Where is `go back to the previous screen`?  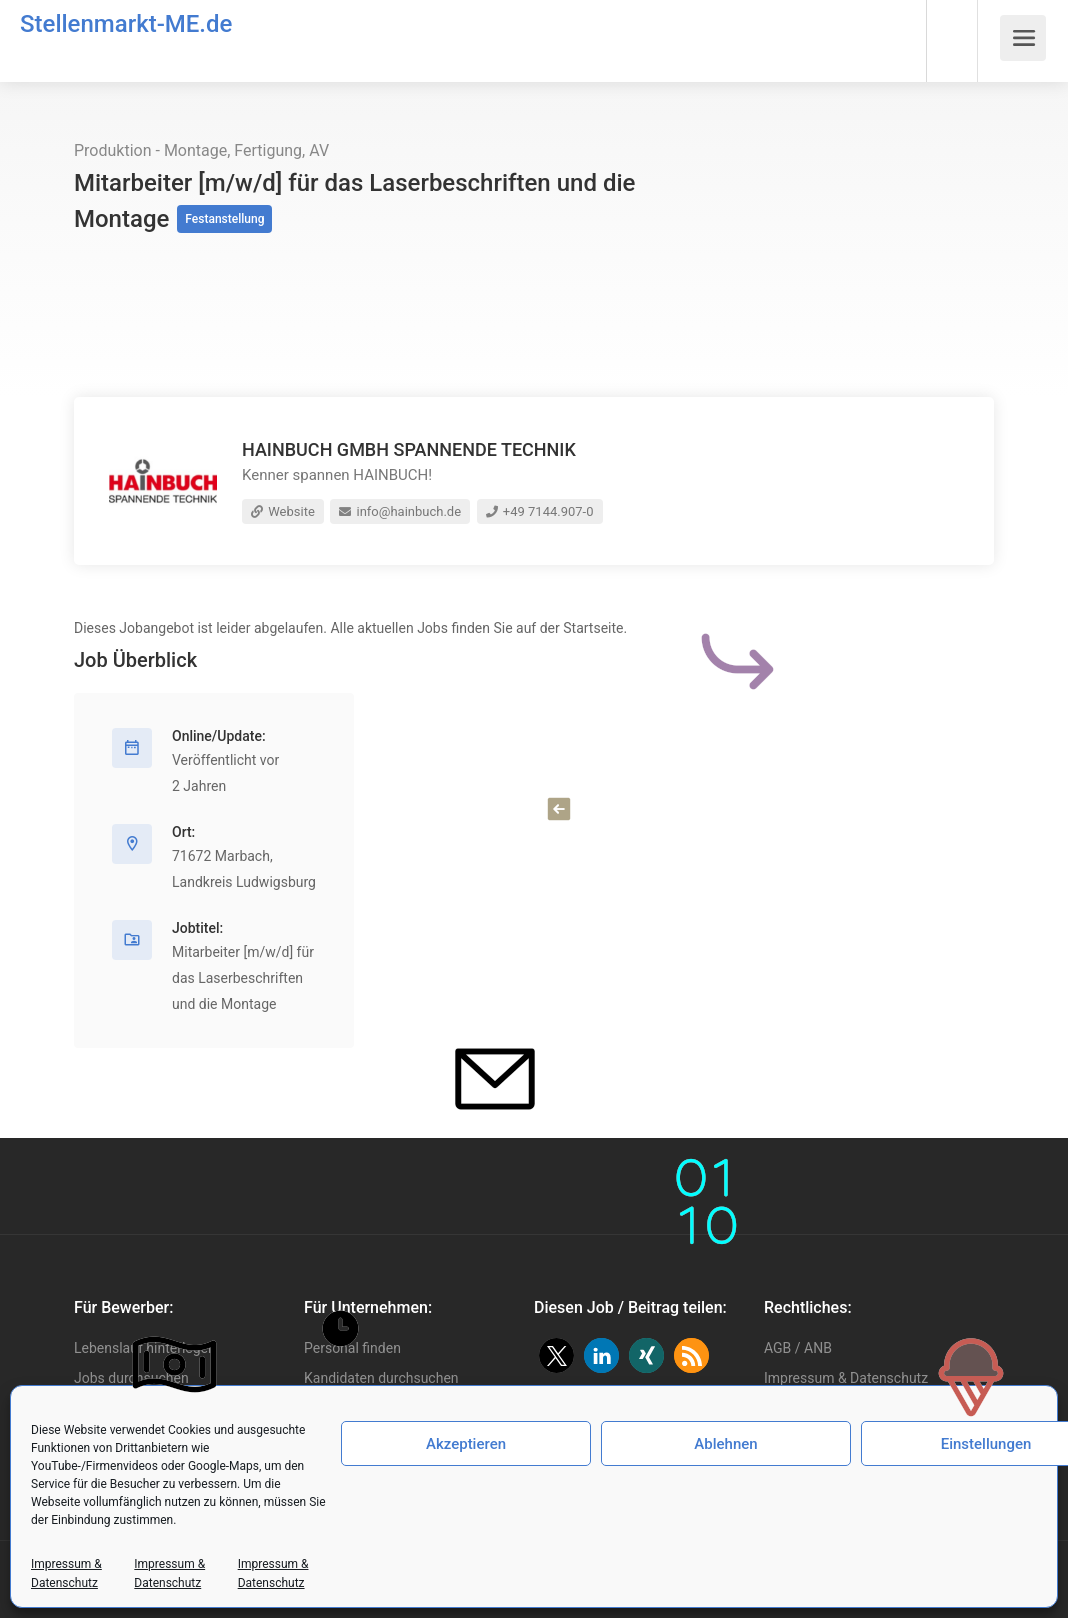 go back to the previous screen is located at coordinates (559, 809).